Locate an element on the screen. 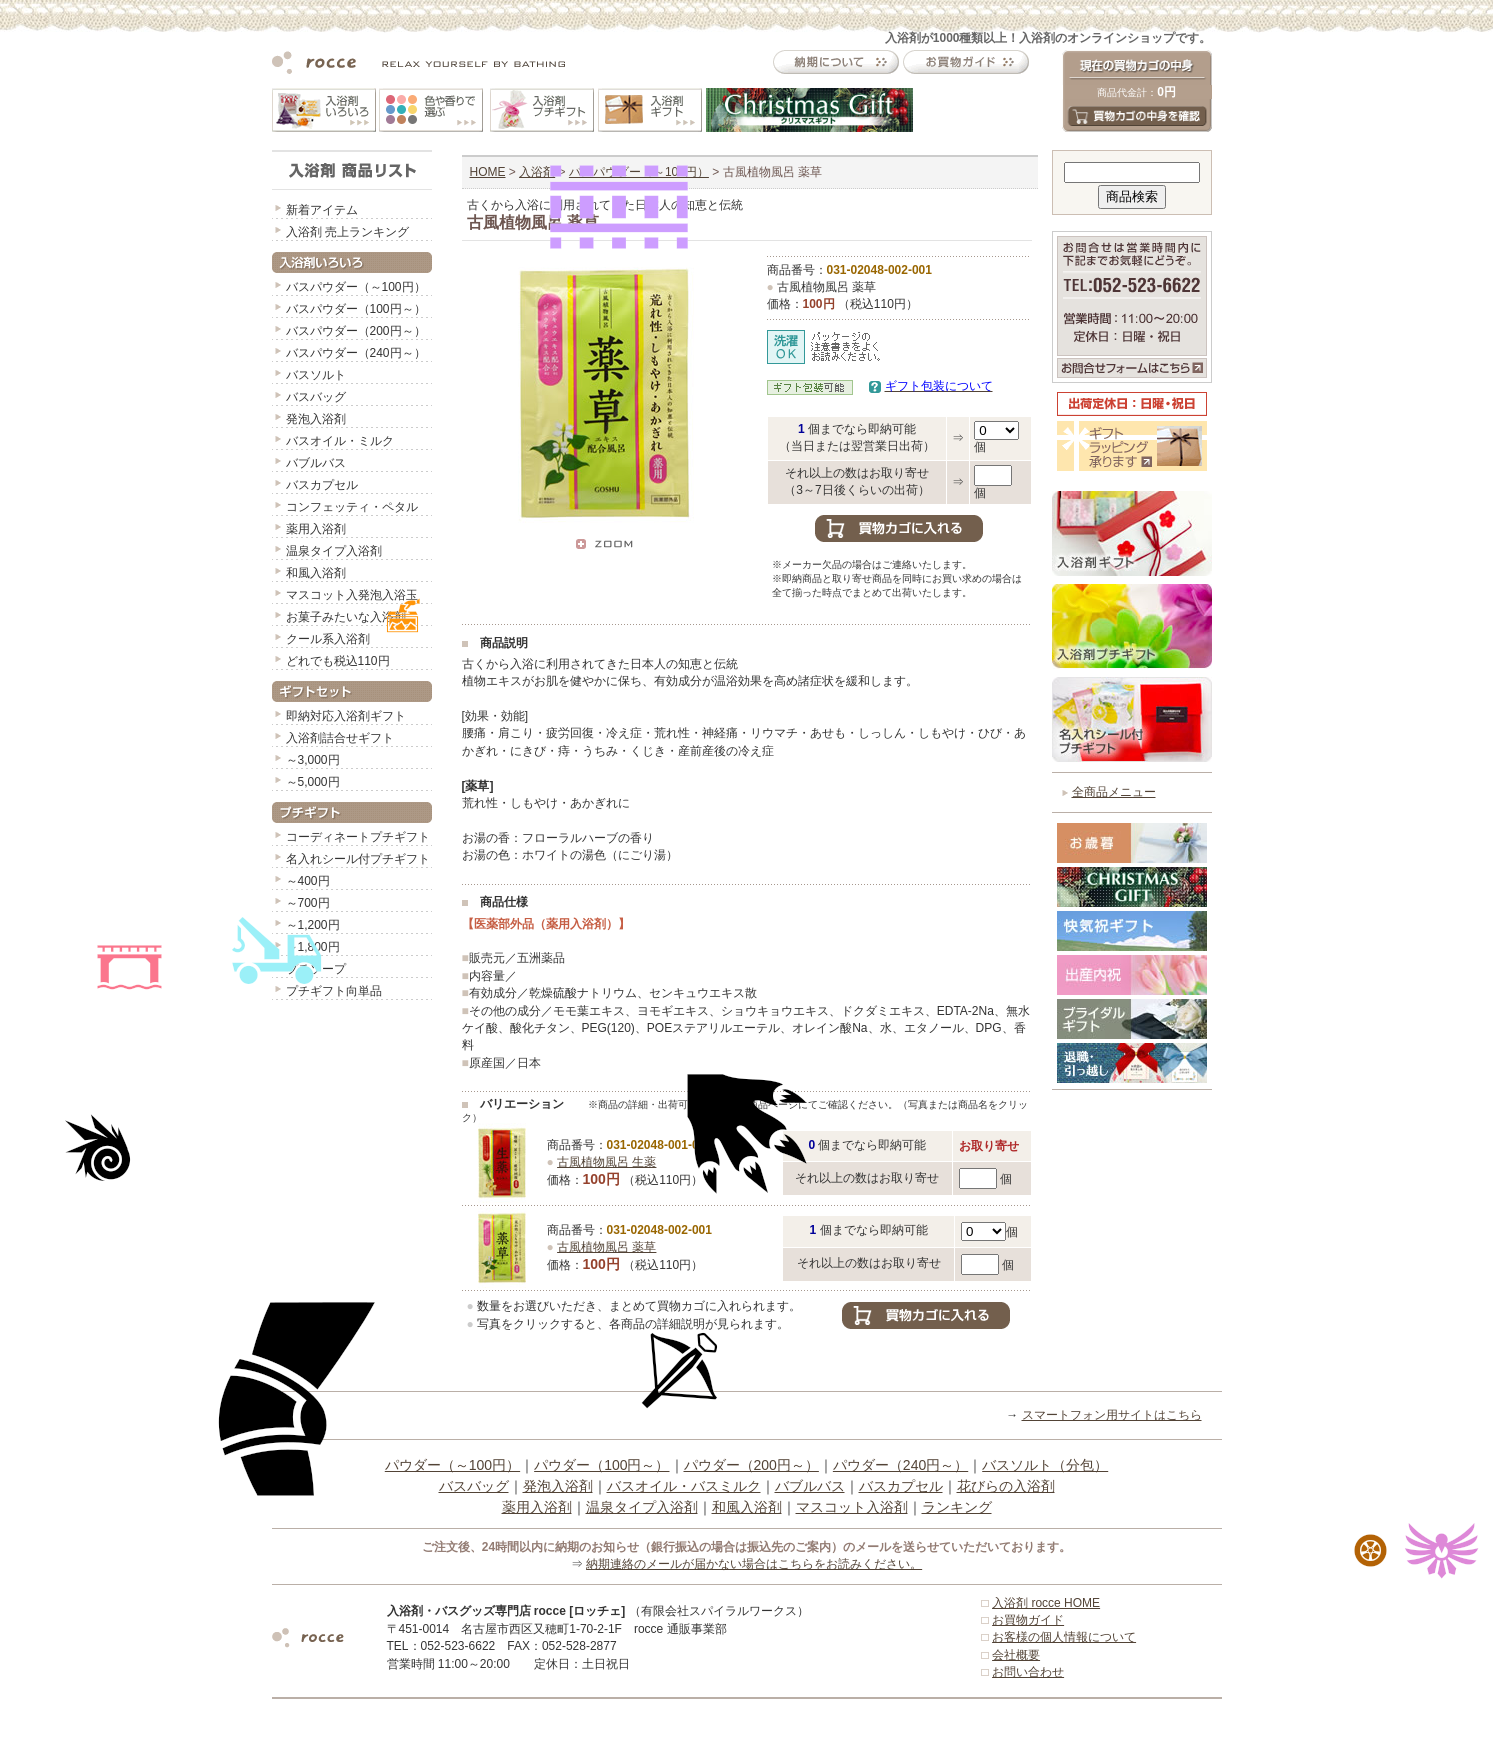 This screenshot has width=1493, height=1744. request roadside assistance is located at coordinates (276, 950).